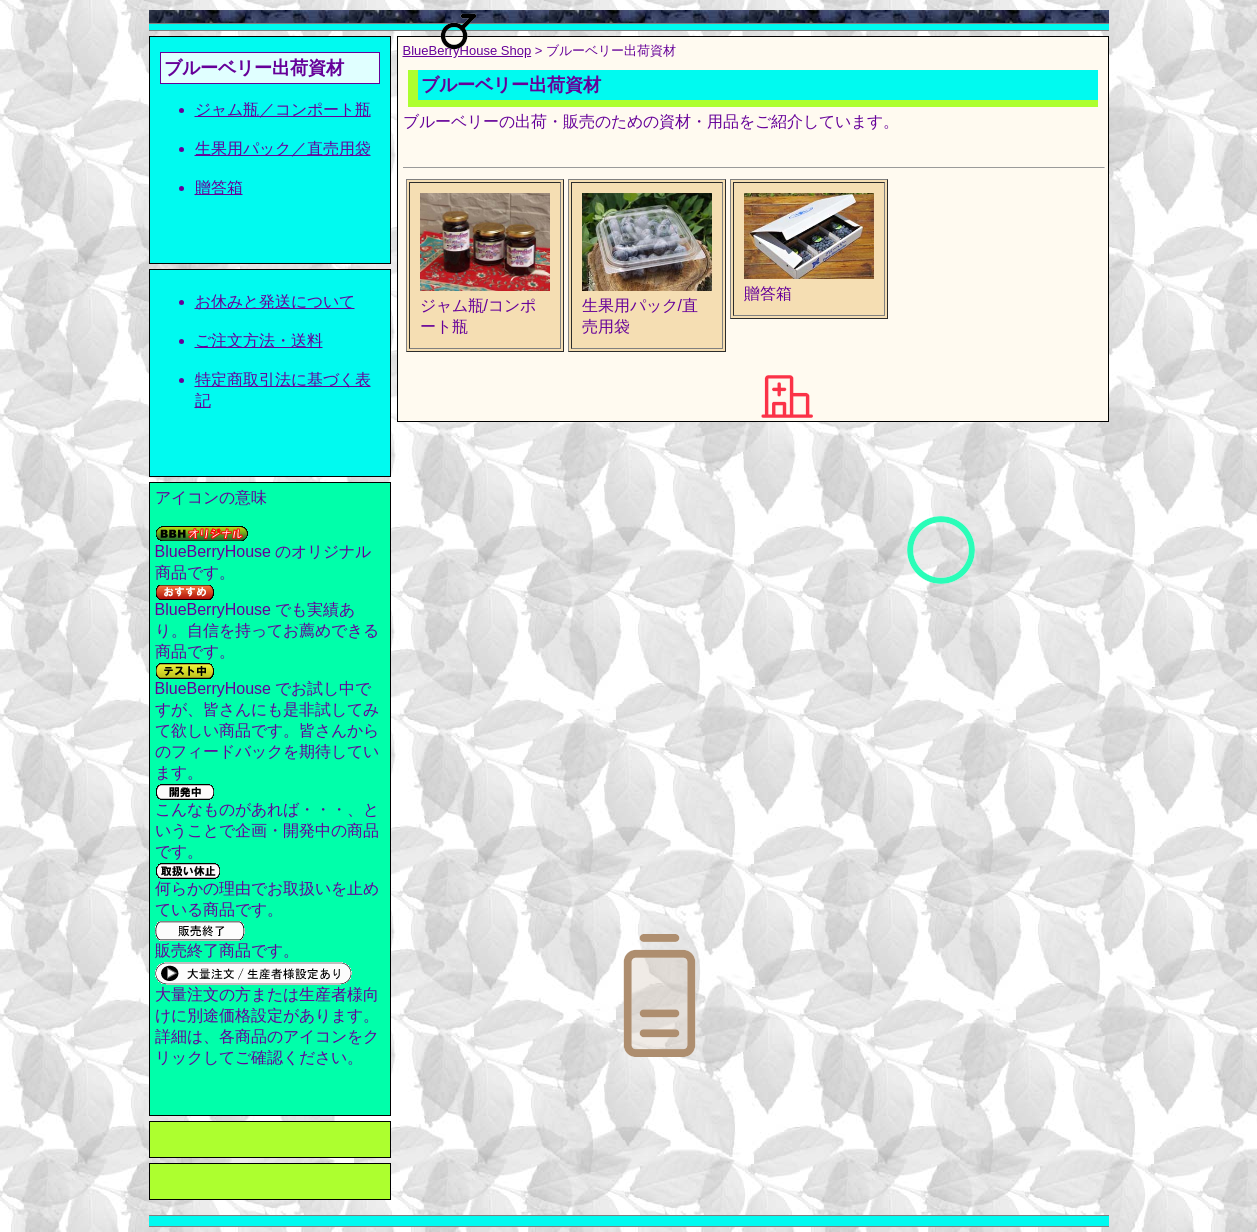 This screenshot has height=1232, width=1257. I want to click on unselected radio button or checkbox option, so click(941, 550).